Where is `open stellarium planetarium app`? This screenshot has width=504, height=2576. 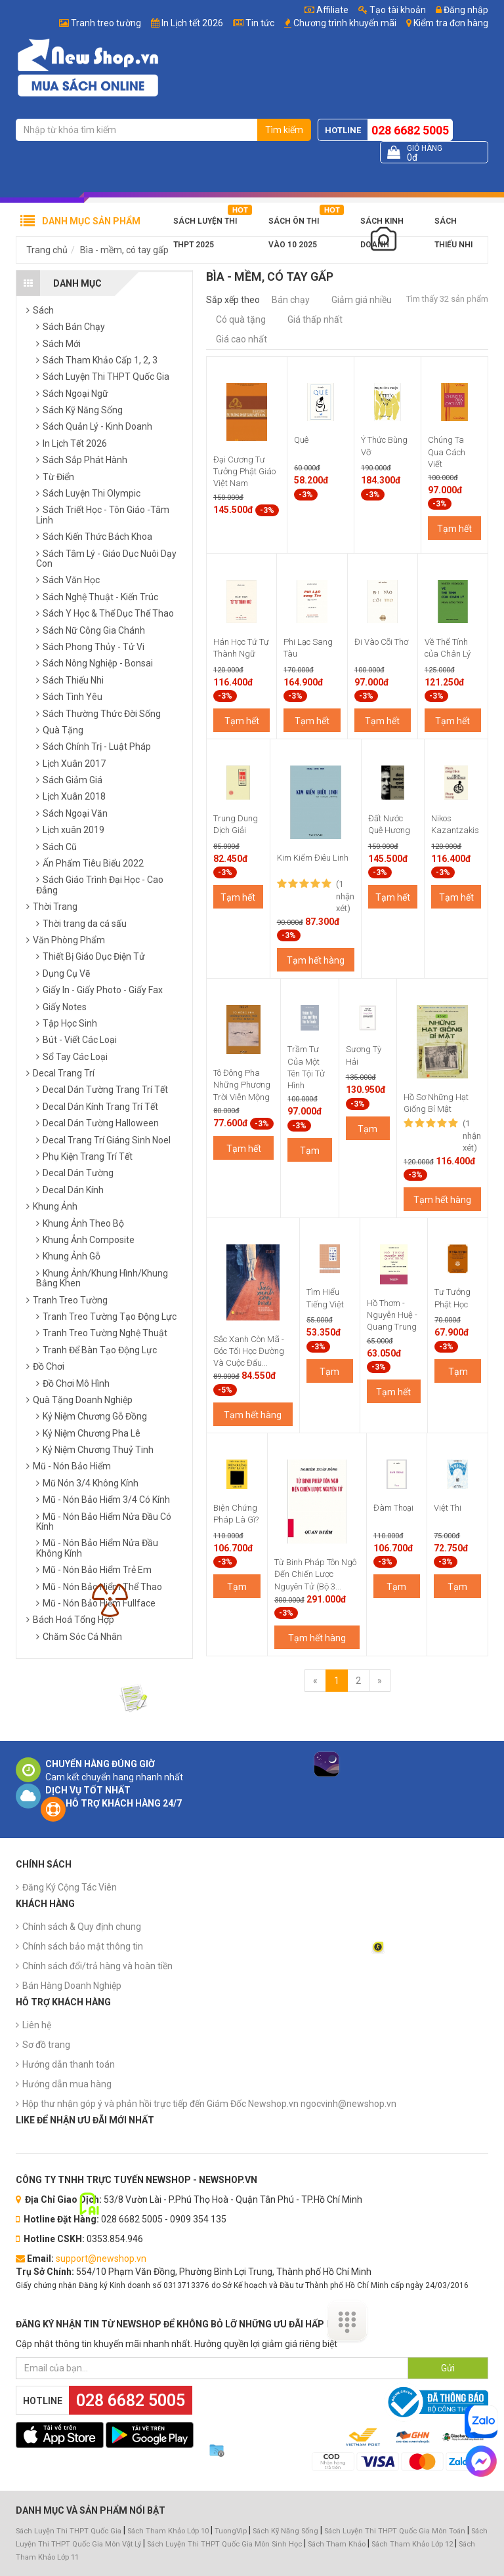 open stellarium planetarium app is located at coordinates (326, 1764).